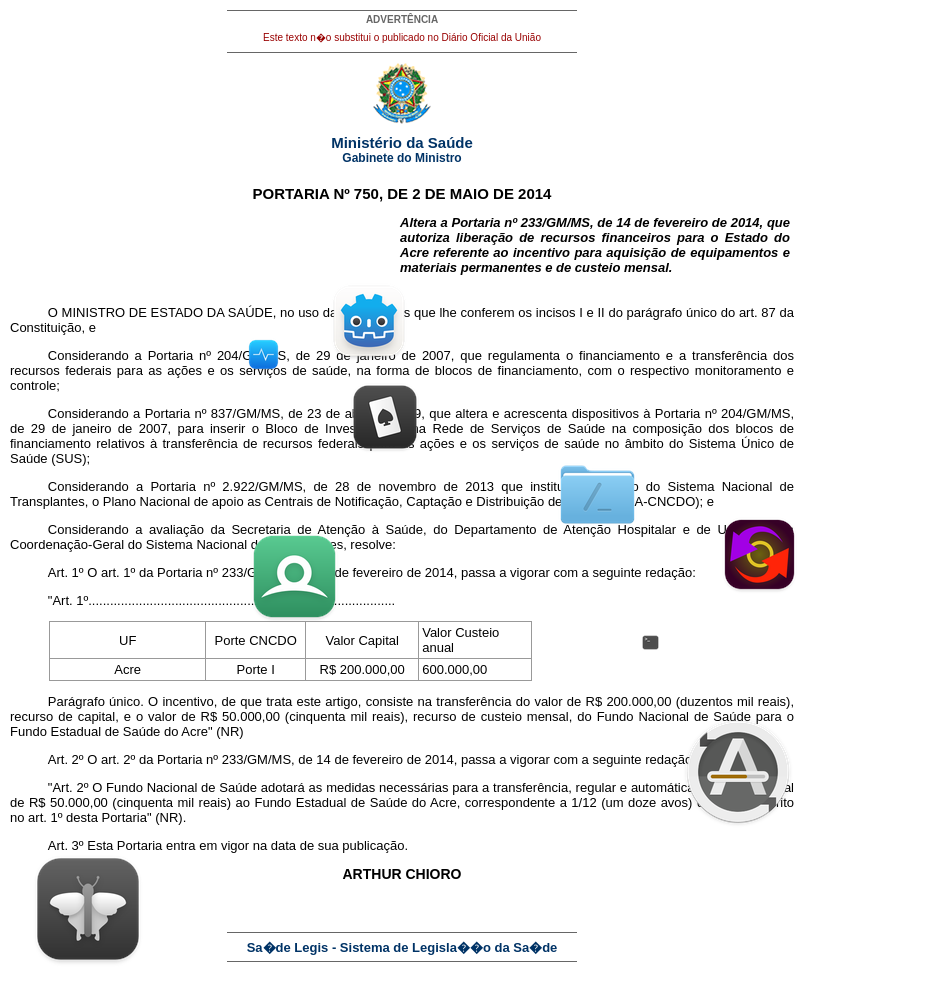 This screenshot has height=982, width=936. I want to click on open qmmp audio player, so click(88, 909).